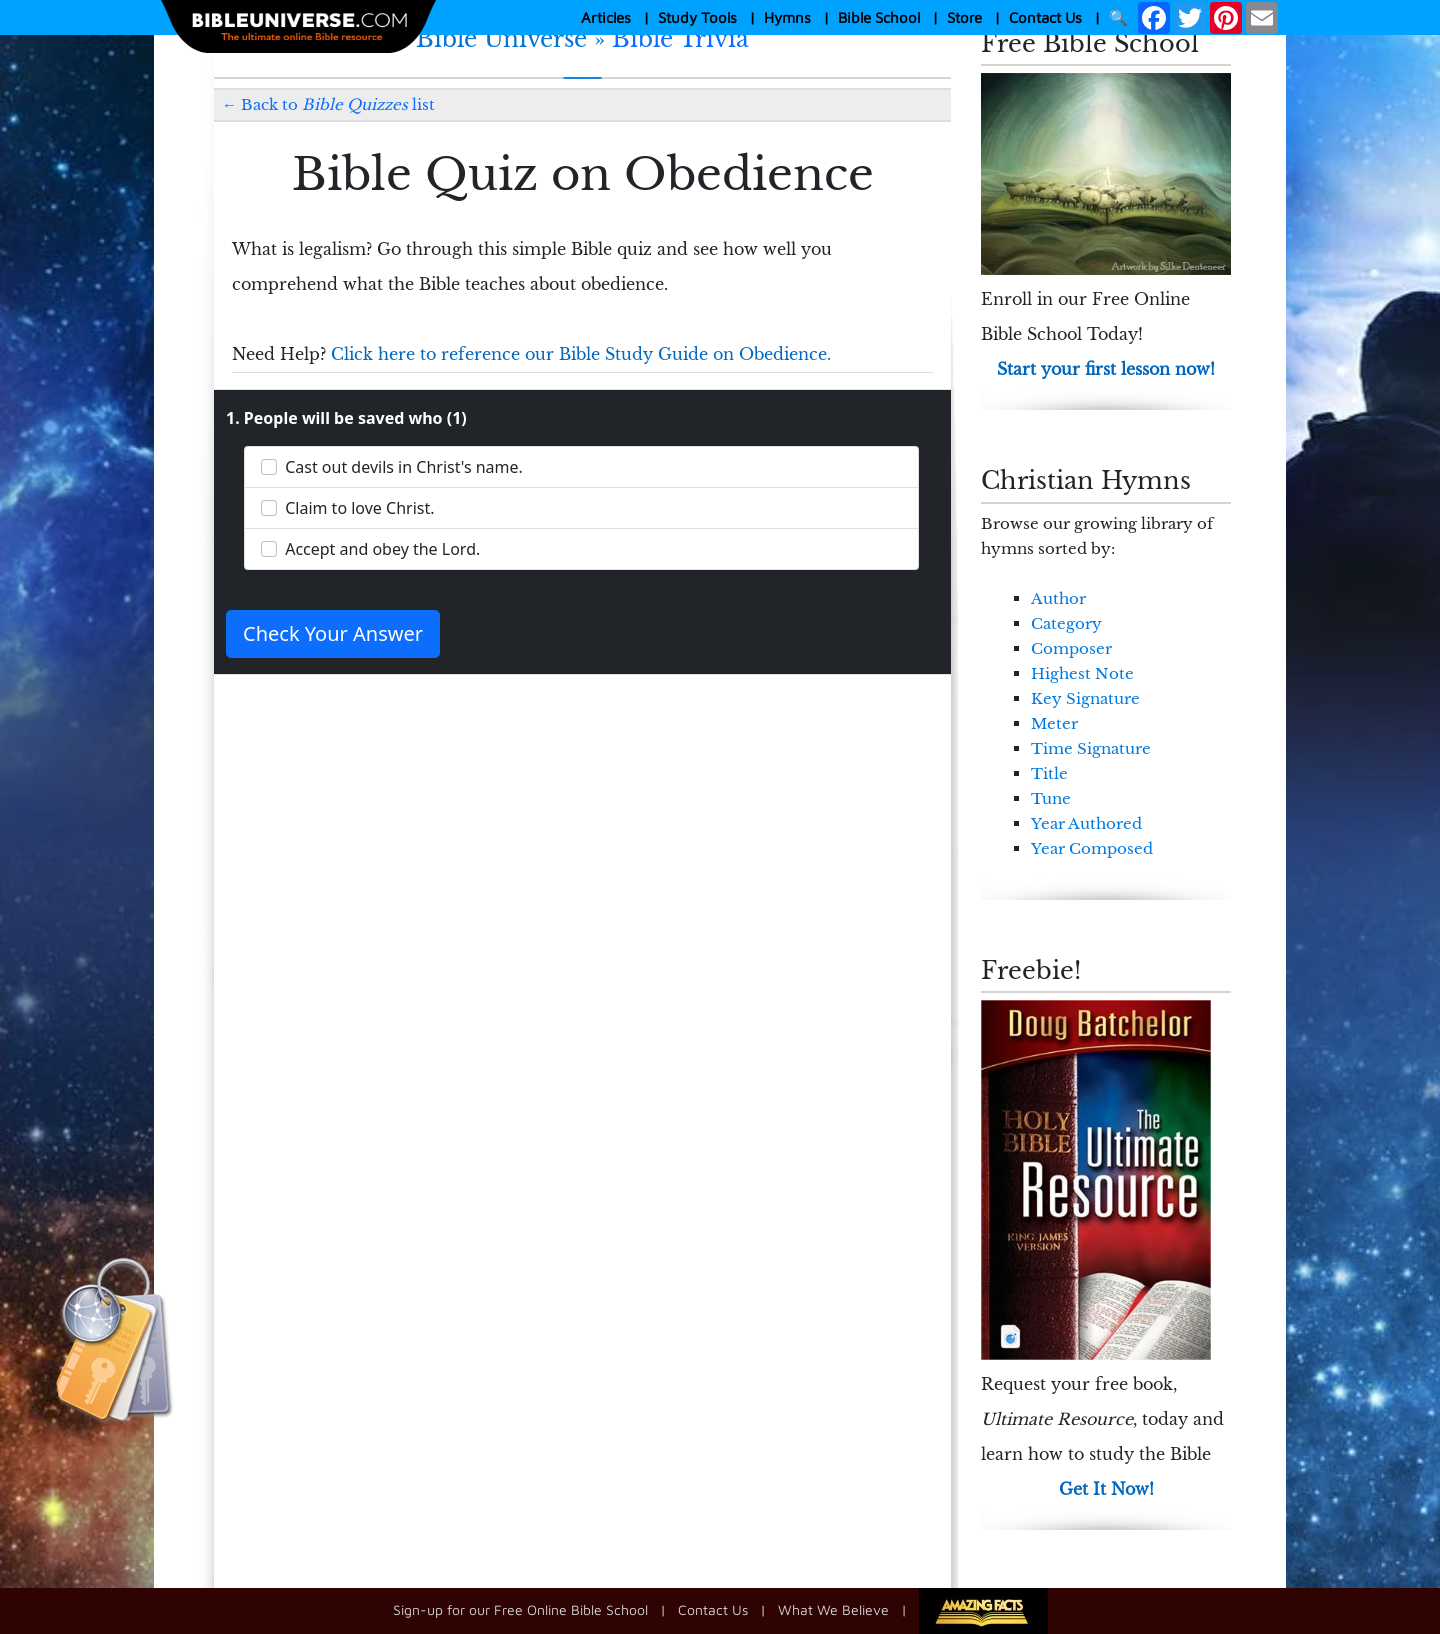 The height and width of the screenshot is (1634, 1440). What do you see at coordinates (115, 1341) in the screenshot?
I see `access kerberos authentication settings` at bounding box center [115, 1341].